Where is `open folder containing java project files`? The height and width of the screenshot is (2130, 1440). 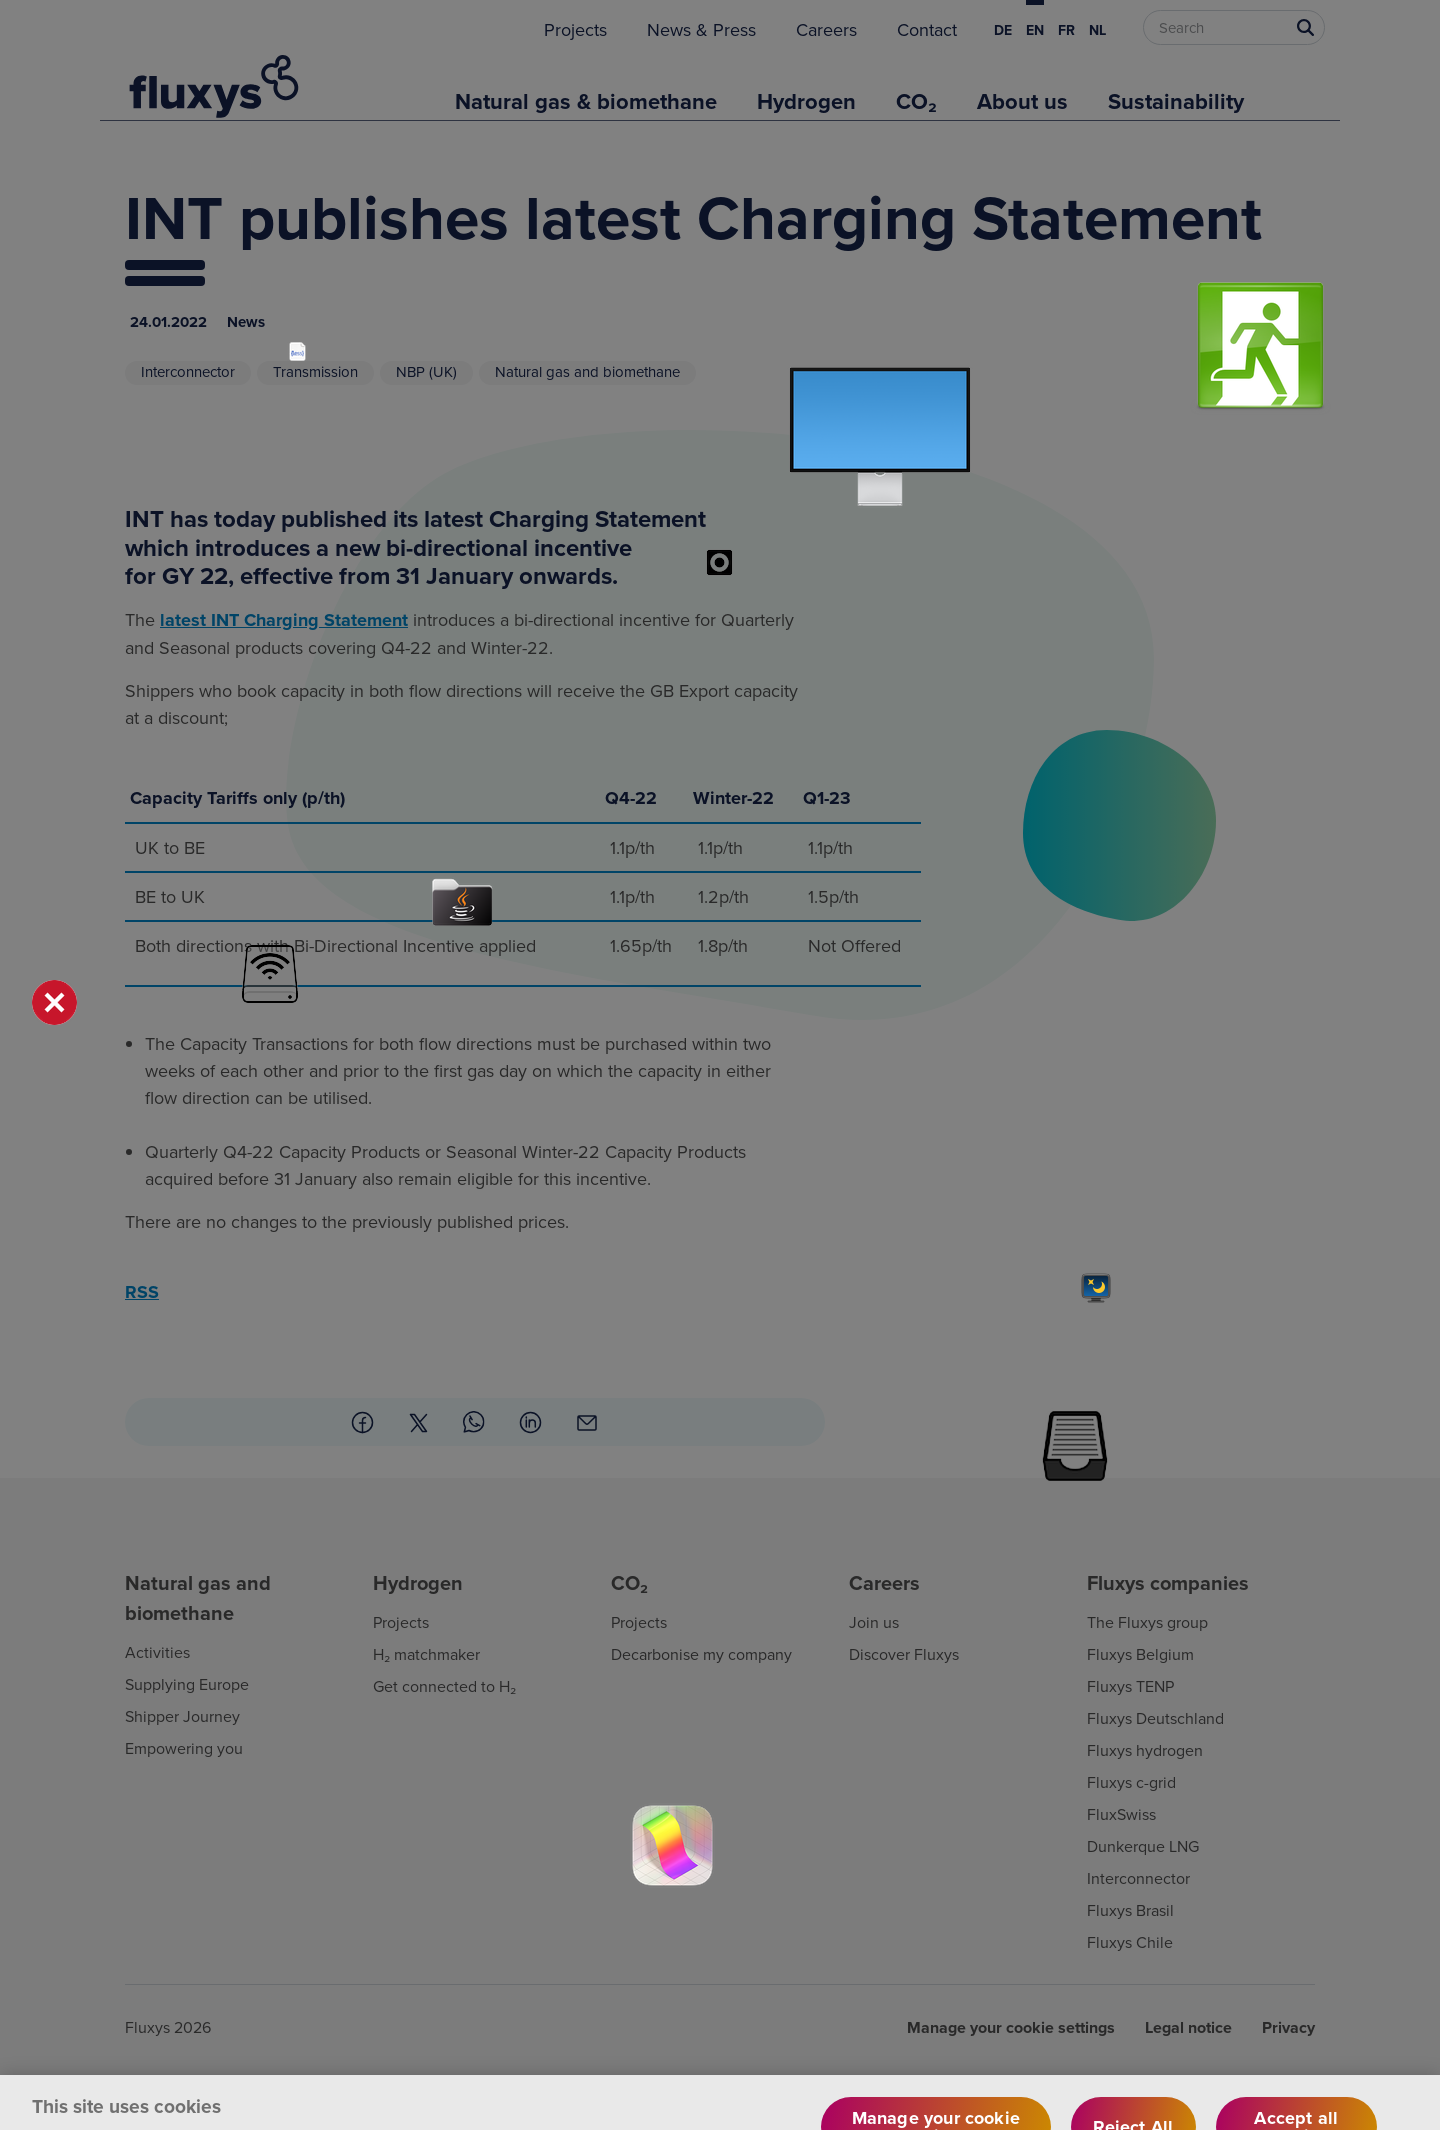
open folder containing java project files is located at coordinates (462, 904).